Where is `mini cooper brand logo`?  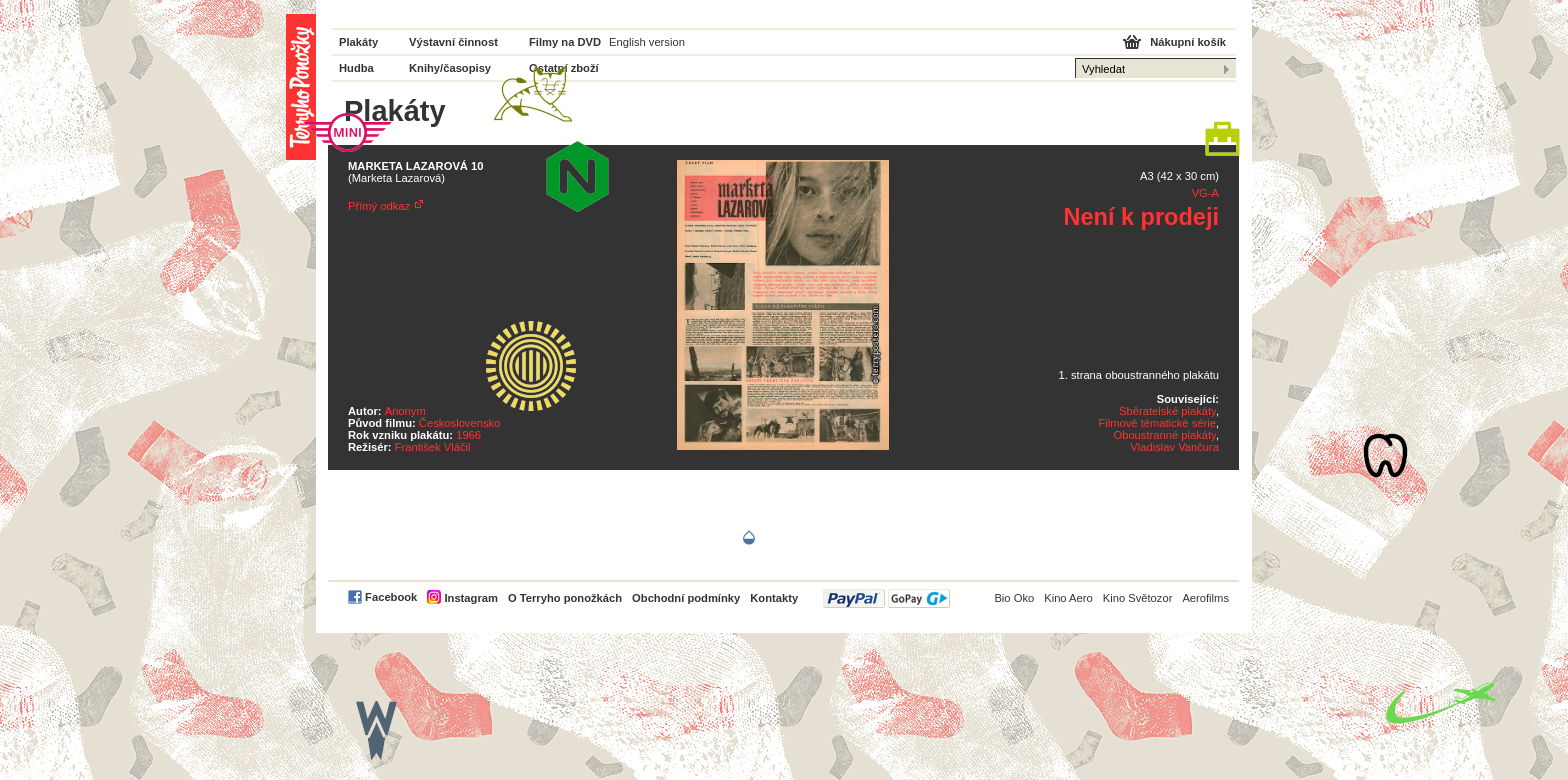 mini cooper brand logo is located at coordinates (347, 132).